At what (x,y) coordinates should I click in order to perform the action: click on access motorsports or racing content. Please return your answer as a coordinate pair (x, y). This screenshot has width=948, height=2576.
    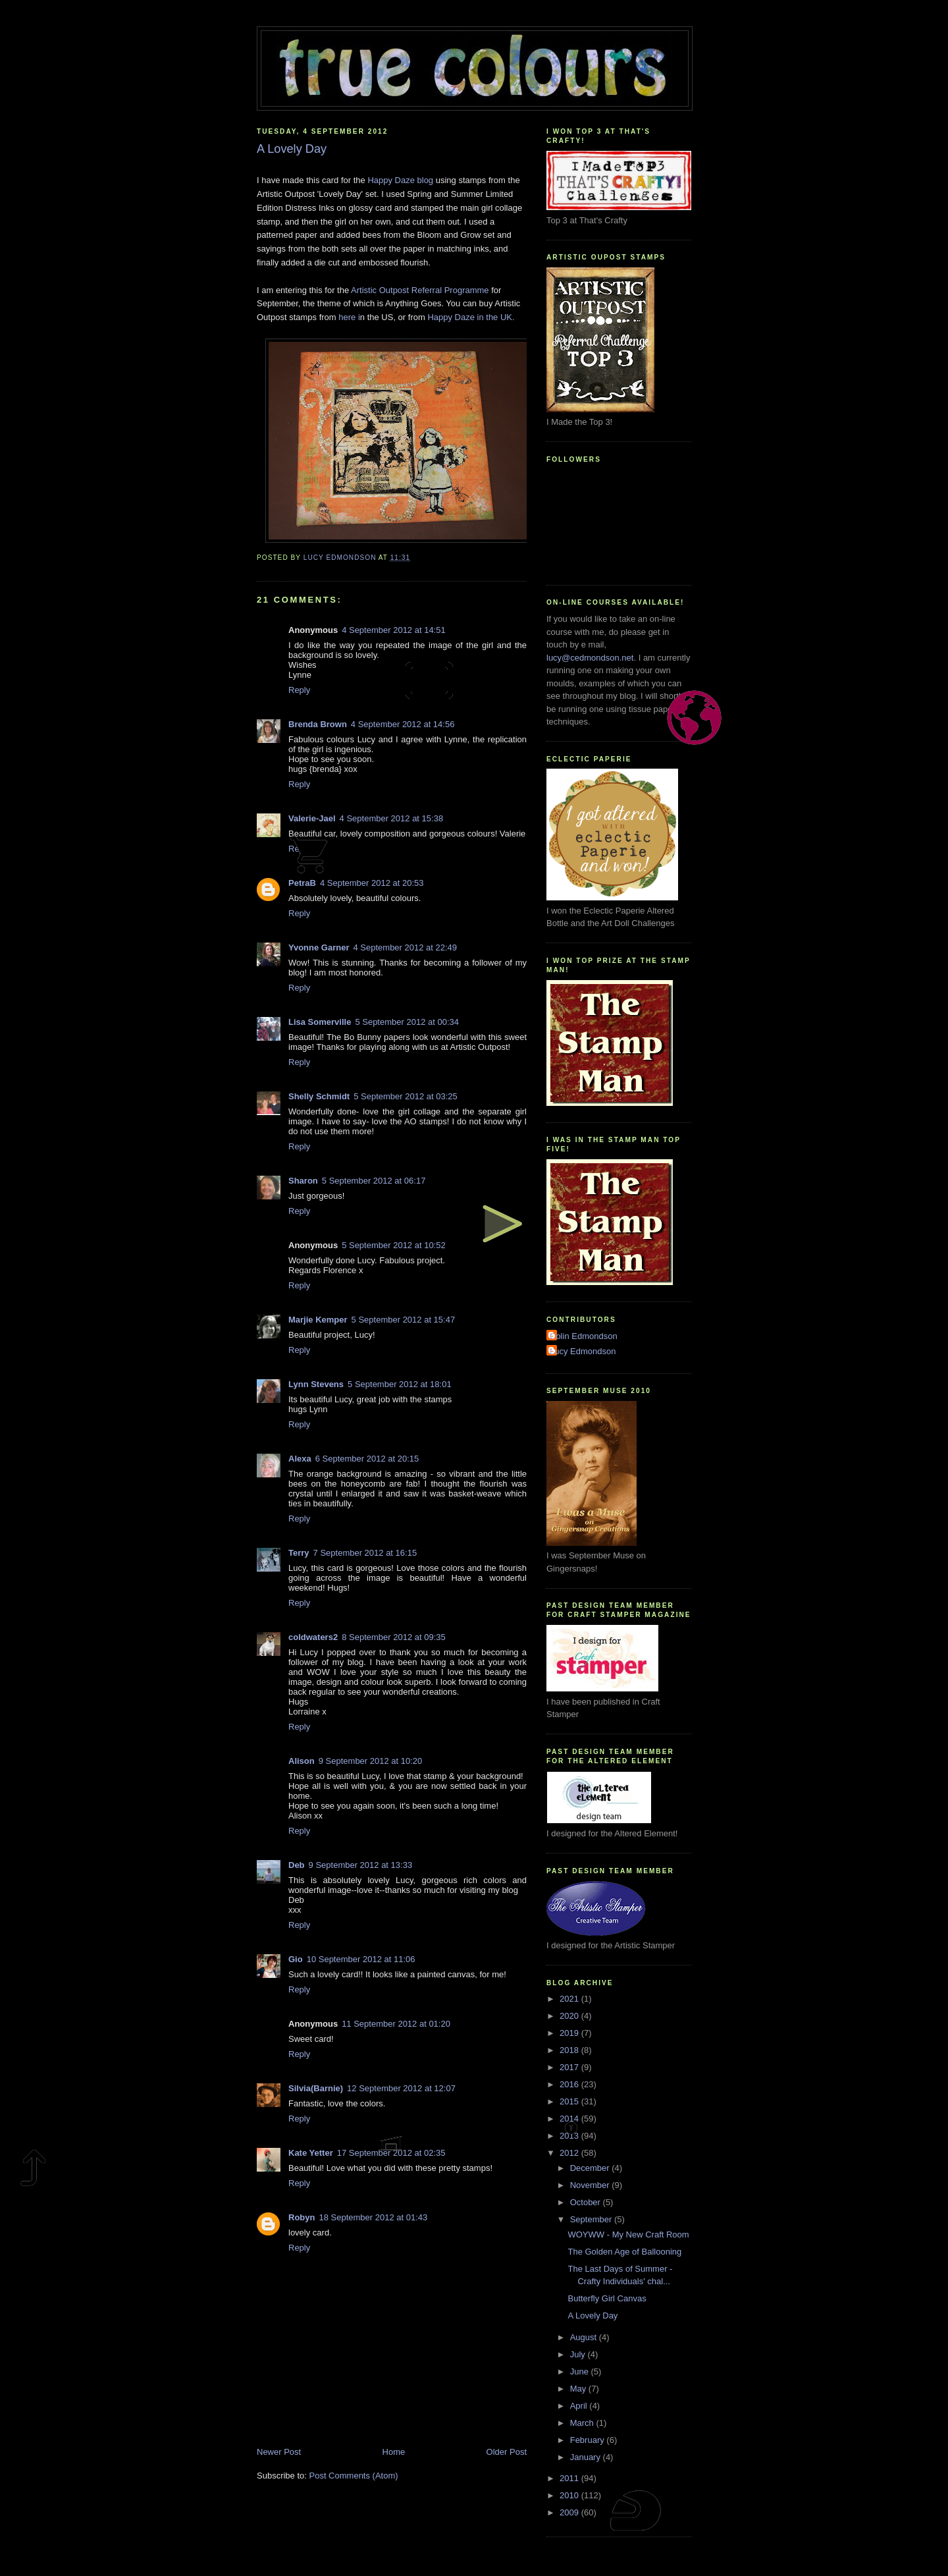
    Looking at the image, I should click on (635, 2510).